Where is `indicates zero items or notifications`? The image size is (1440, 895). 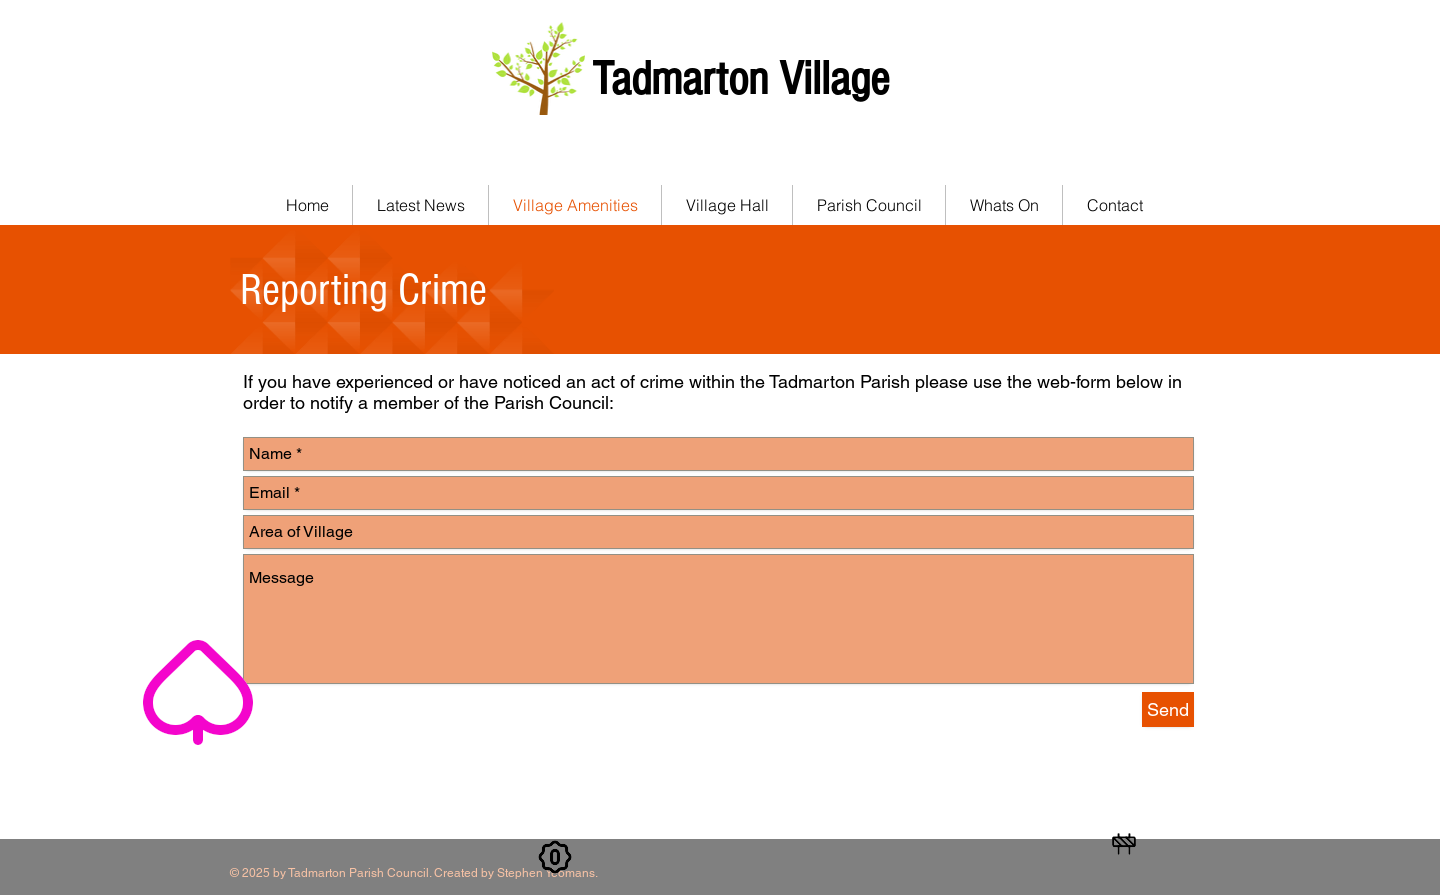
indicates zero items or notifications is located at coordinates (555, 857).